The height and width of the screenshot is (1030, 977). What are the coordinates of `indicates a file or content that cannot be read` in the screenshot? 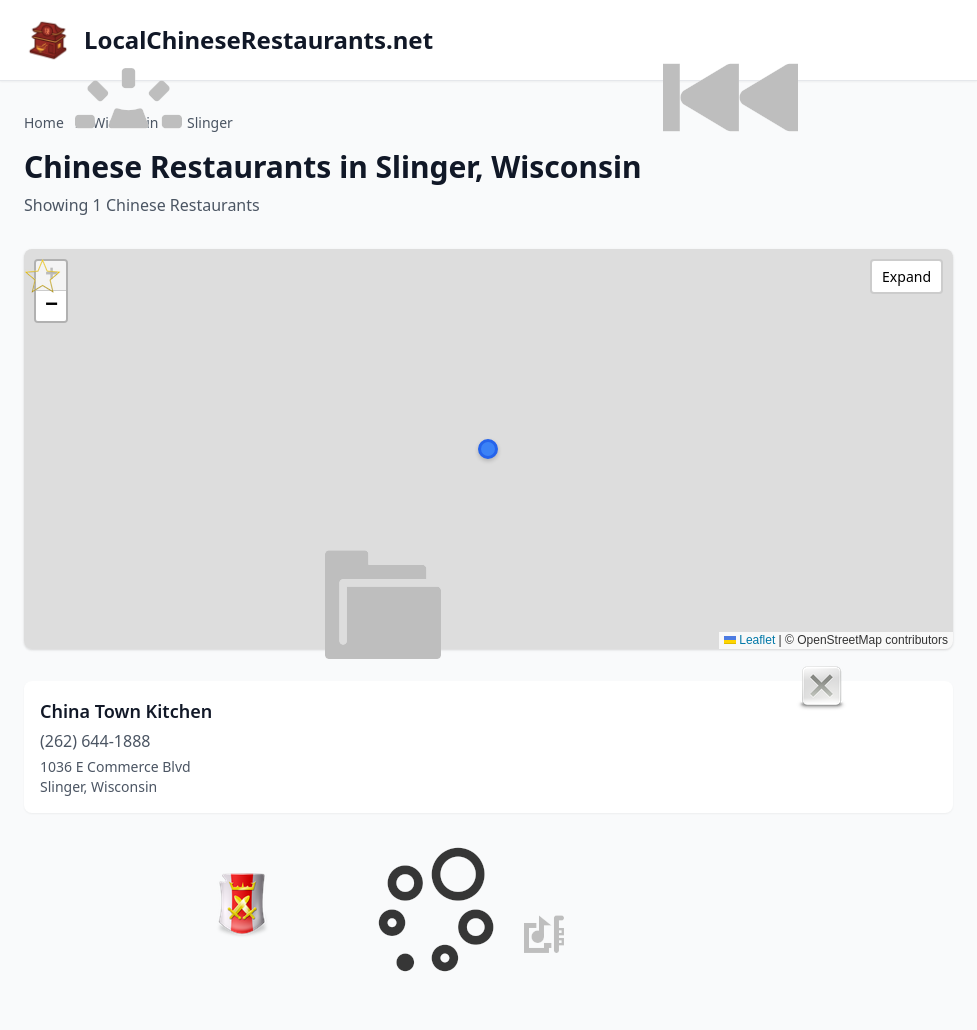 It's located at (822, 688).